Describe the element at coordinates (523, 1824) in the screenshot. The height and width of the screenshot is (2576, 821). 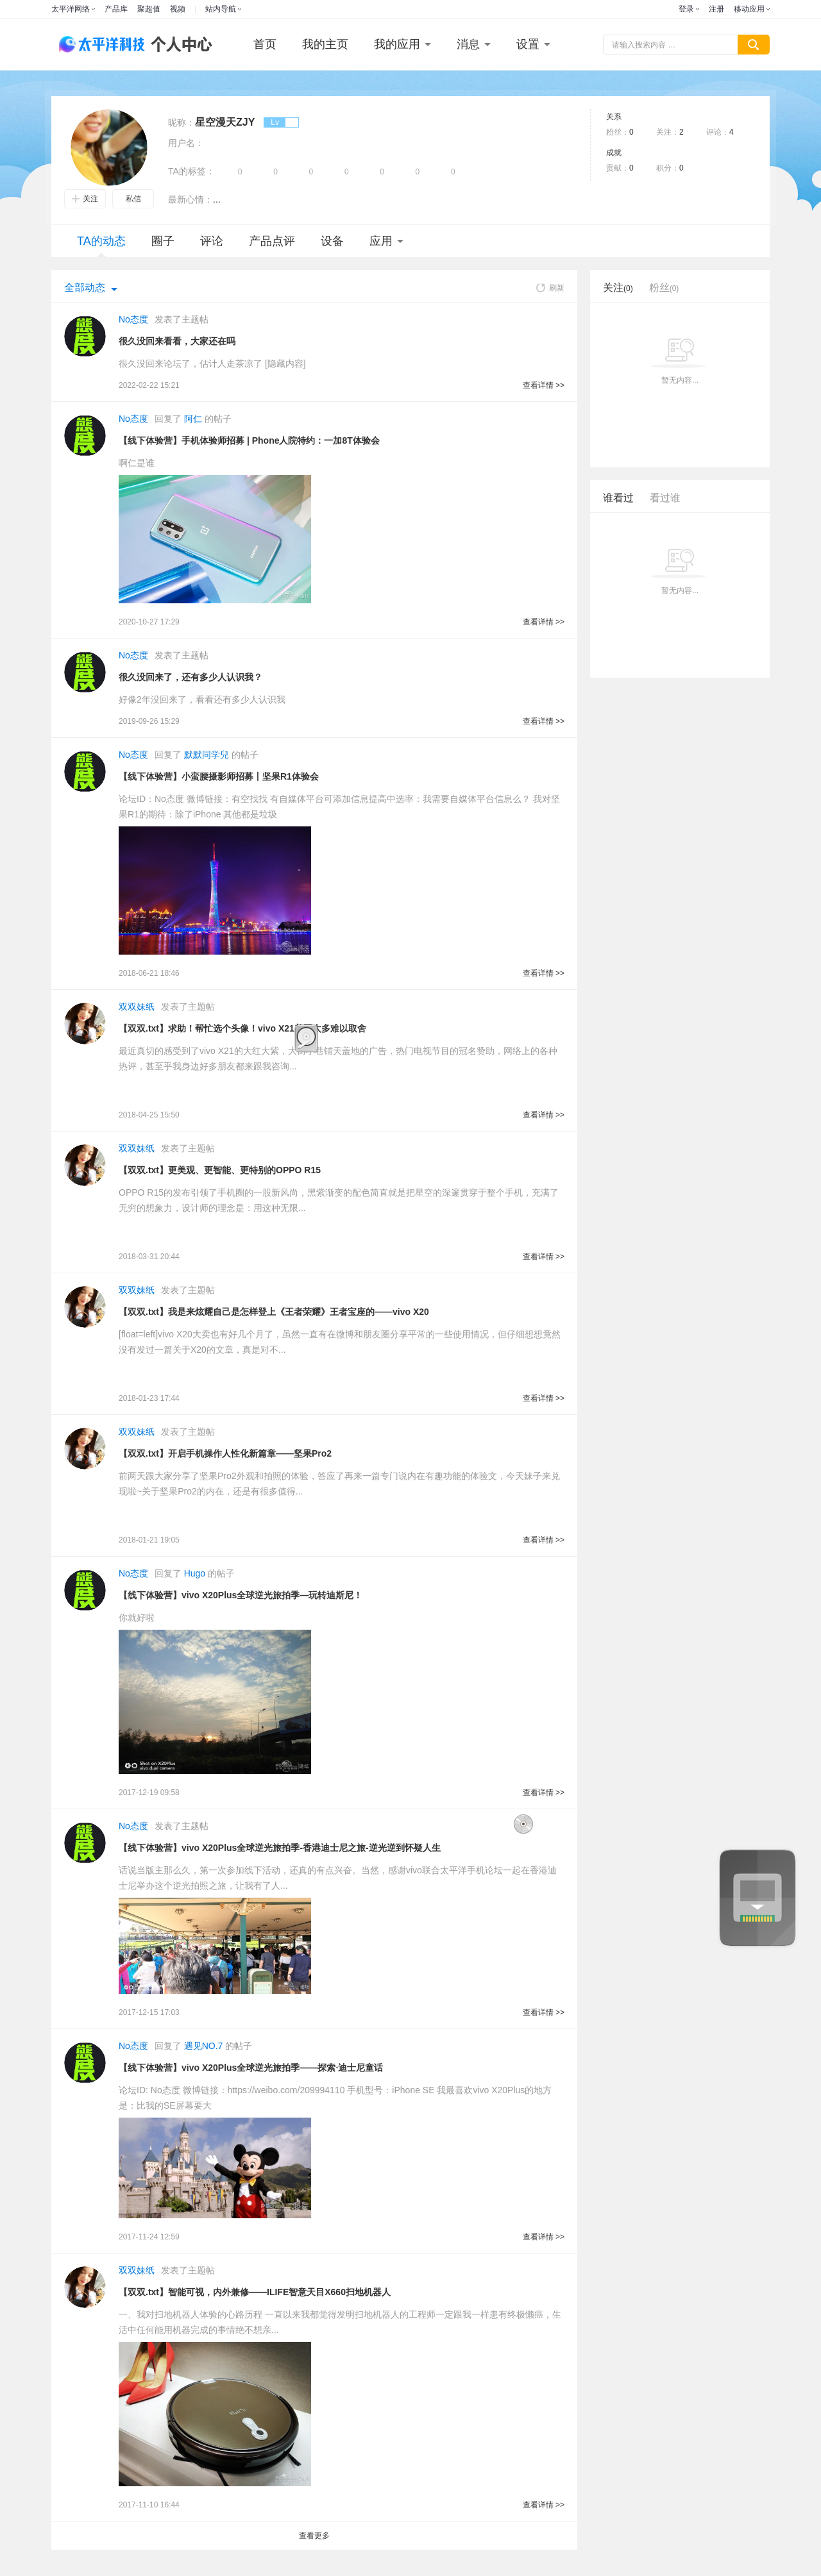
I see `access CD/DVD drive or disc reader` at that location.